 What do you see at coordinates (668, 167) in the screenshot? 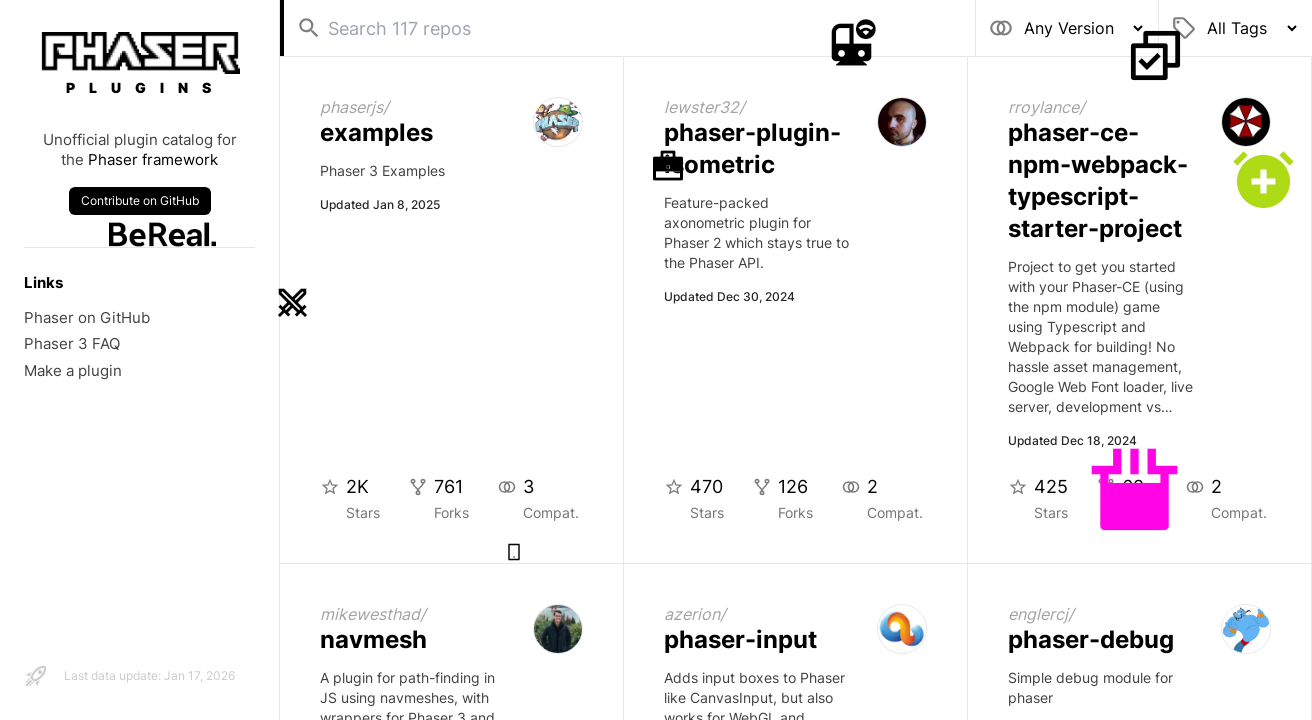
I see `access work or business-related features` at bounding box center [668, 167].